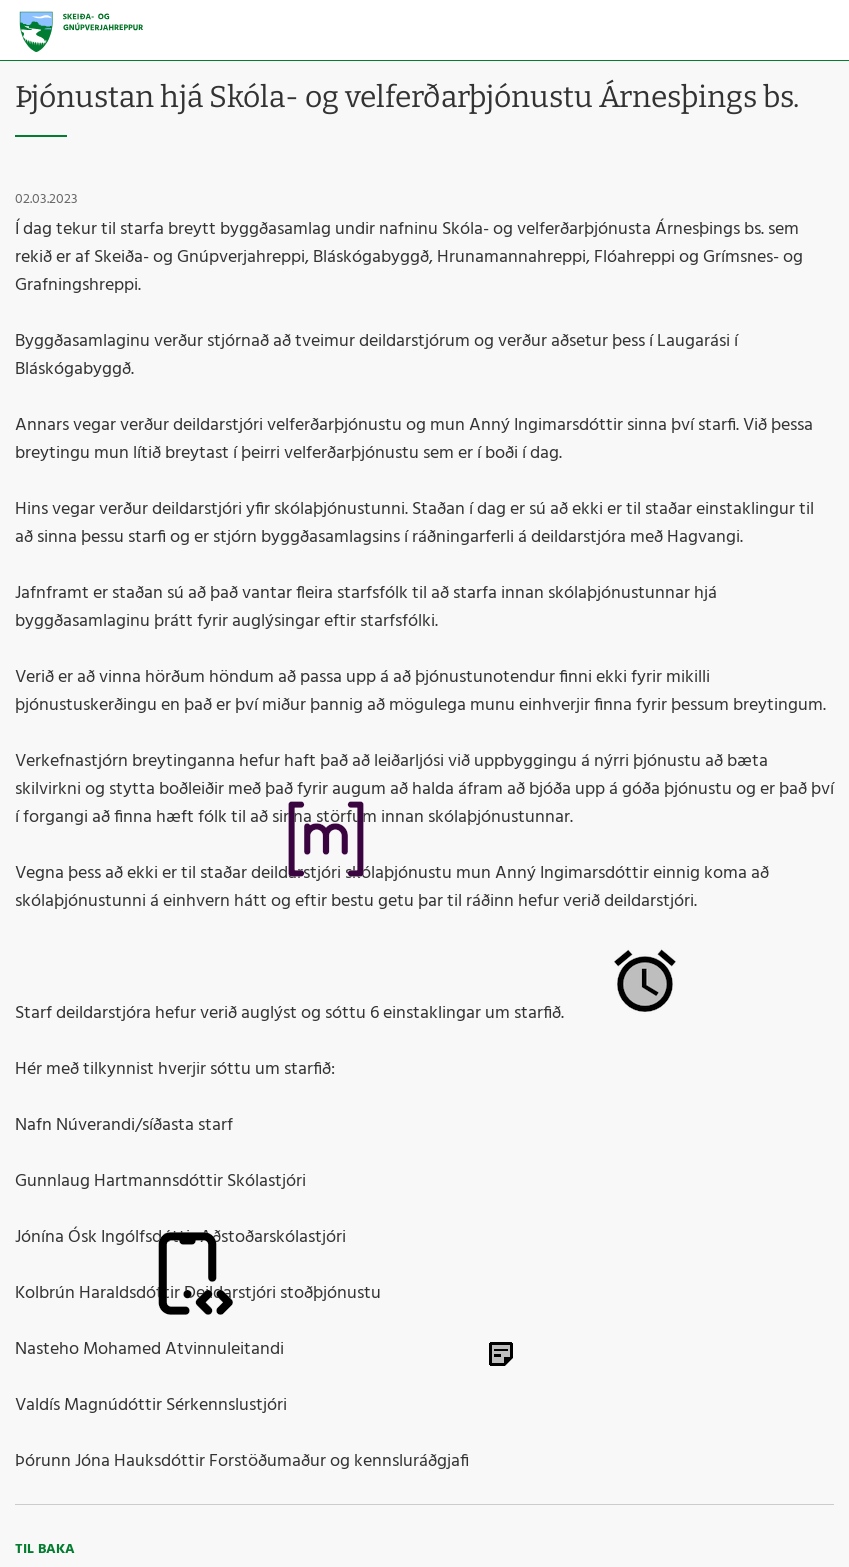  Describe the element at coordinates (501, 1354) in the screenshot. I see `create a new sticky note` at that location.